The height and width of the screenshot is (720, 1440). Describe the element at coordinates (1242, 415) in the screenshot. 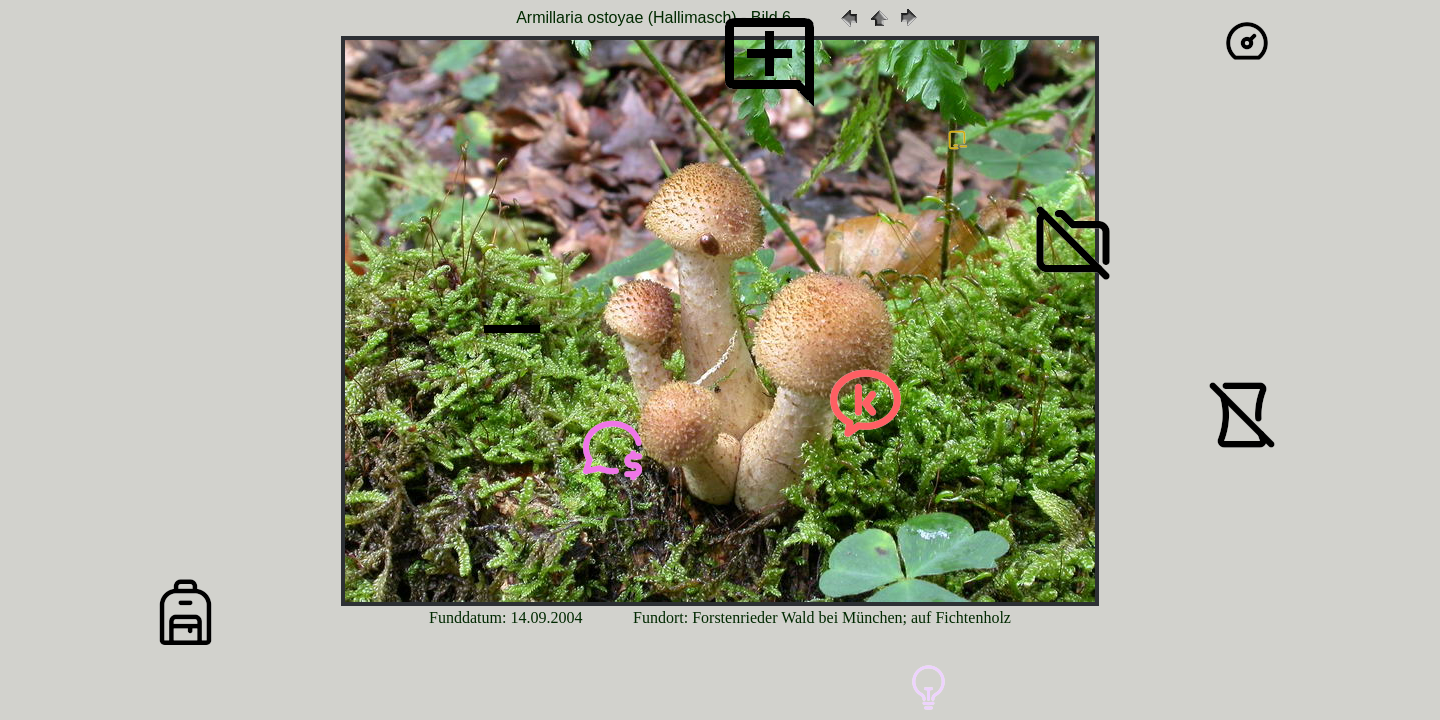

I see `disable vertical panorama mode` at that location.